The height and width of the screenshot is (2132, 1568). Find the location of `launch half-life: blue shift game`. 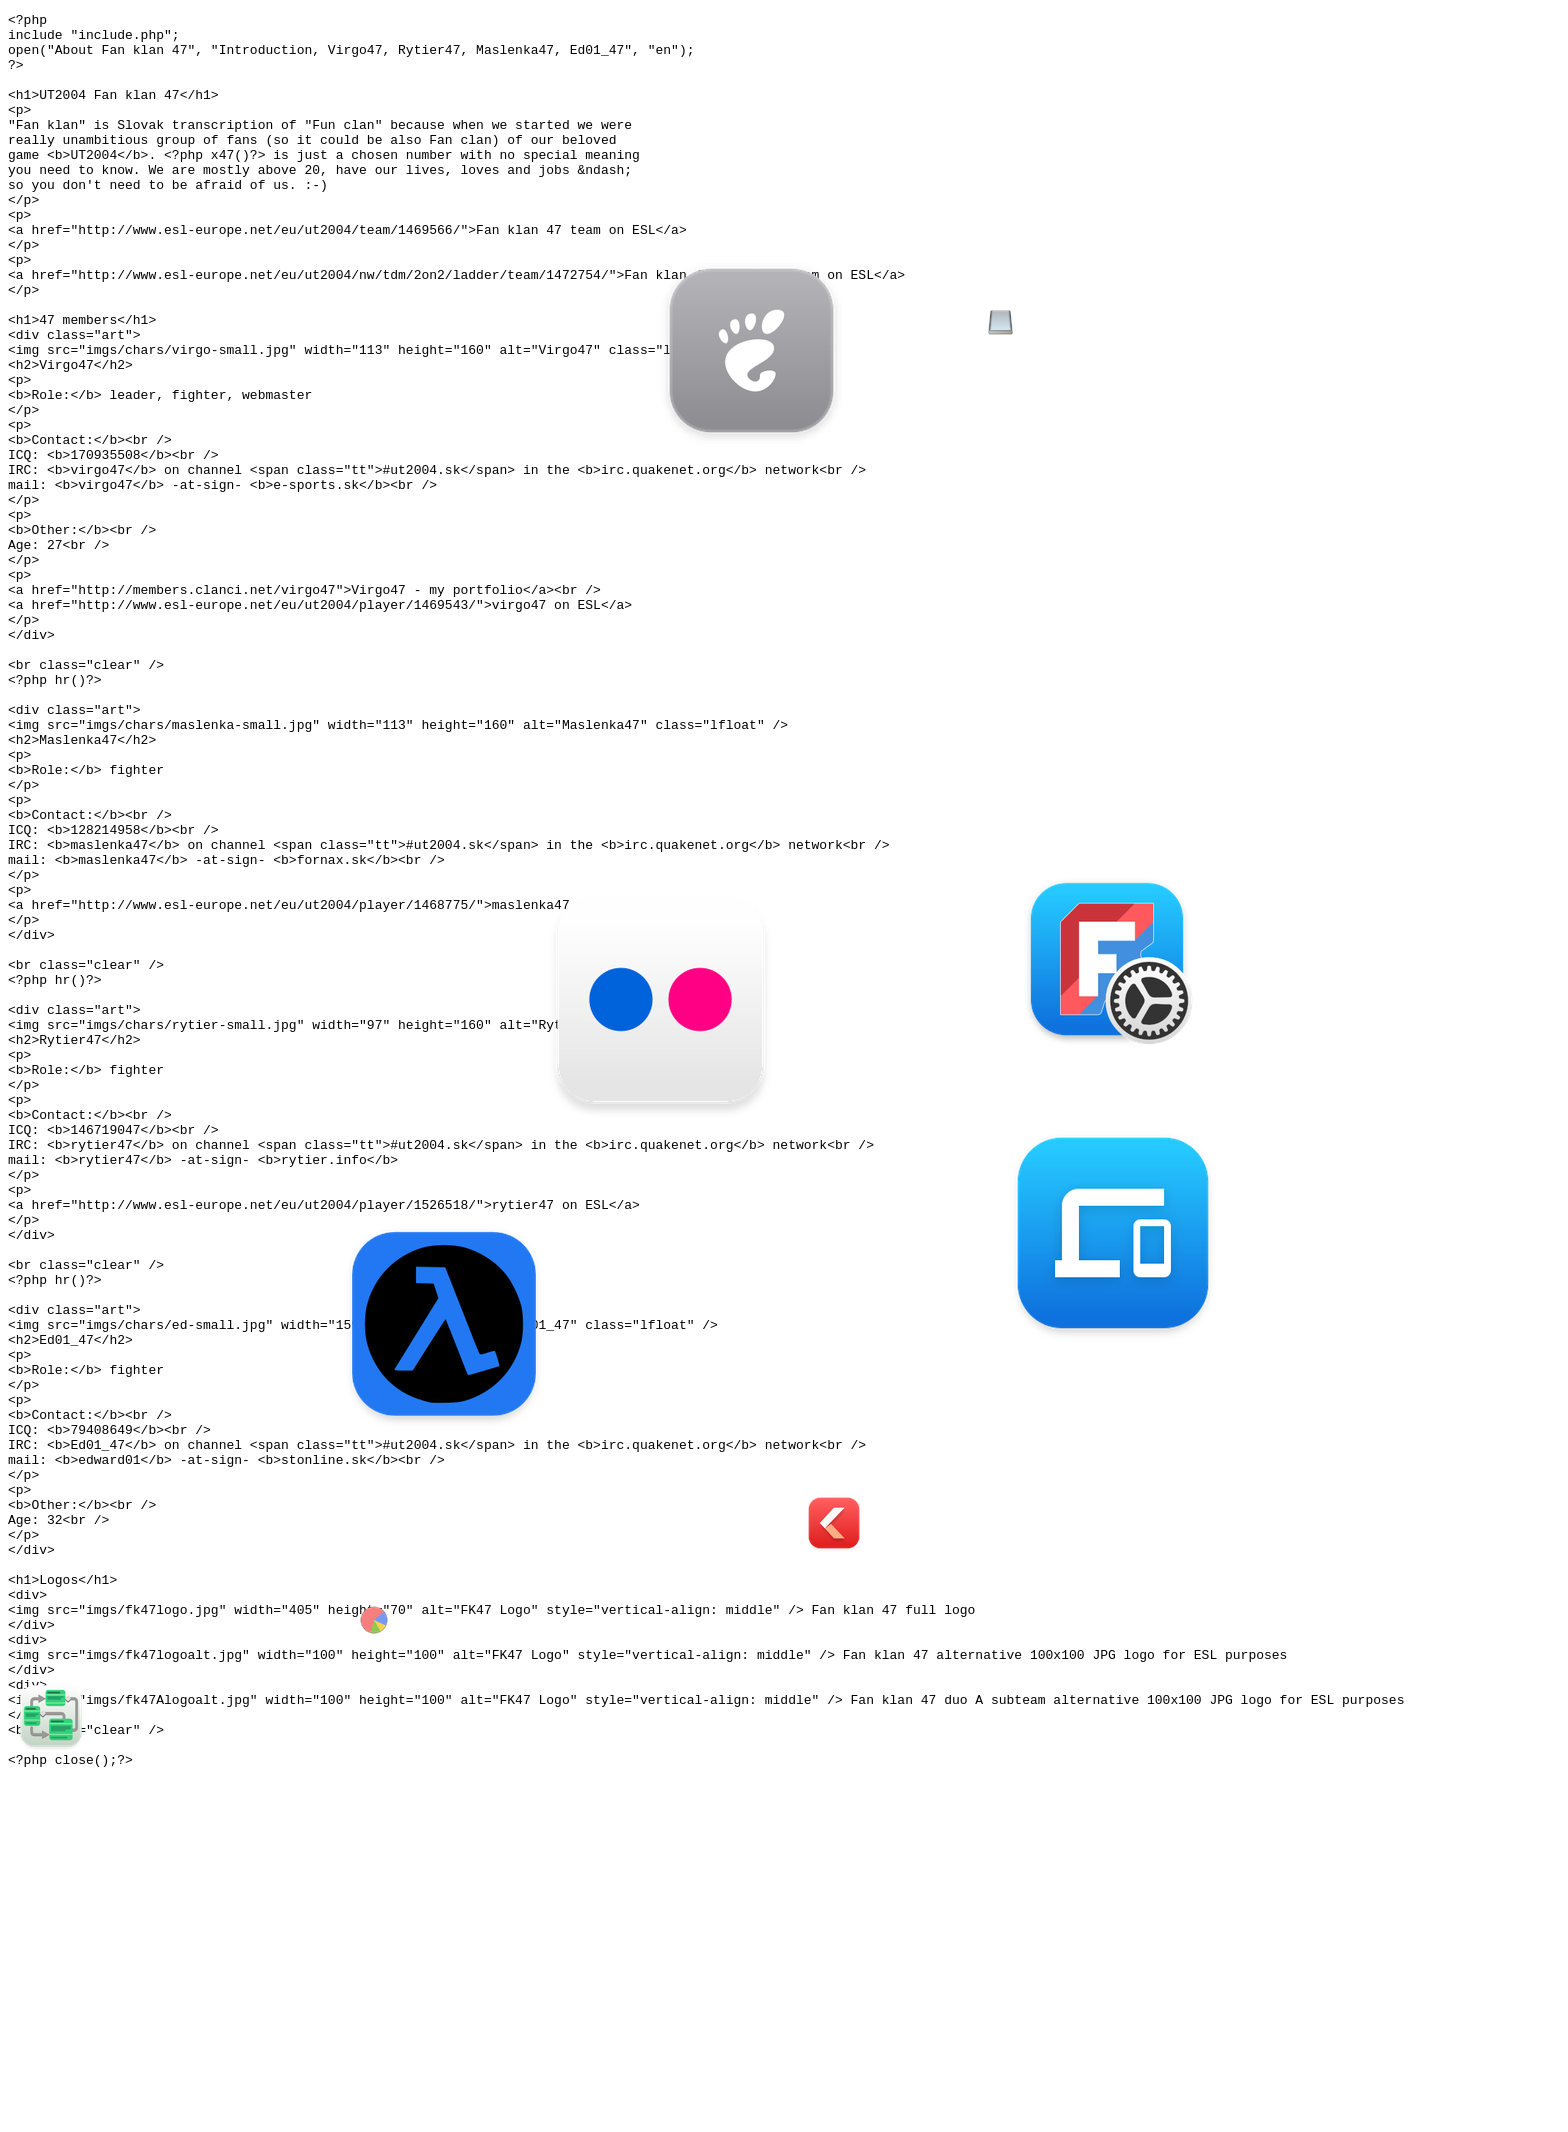

launch half-life: blue shift game is located at coordinates (444, 1324).